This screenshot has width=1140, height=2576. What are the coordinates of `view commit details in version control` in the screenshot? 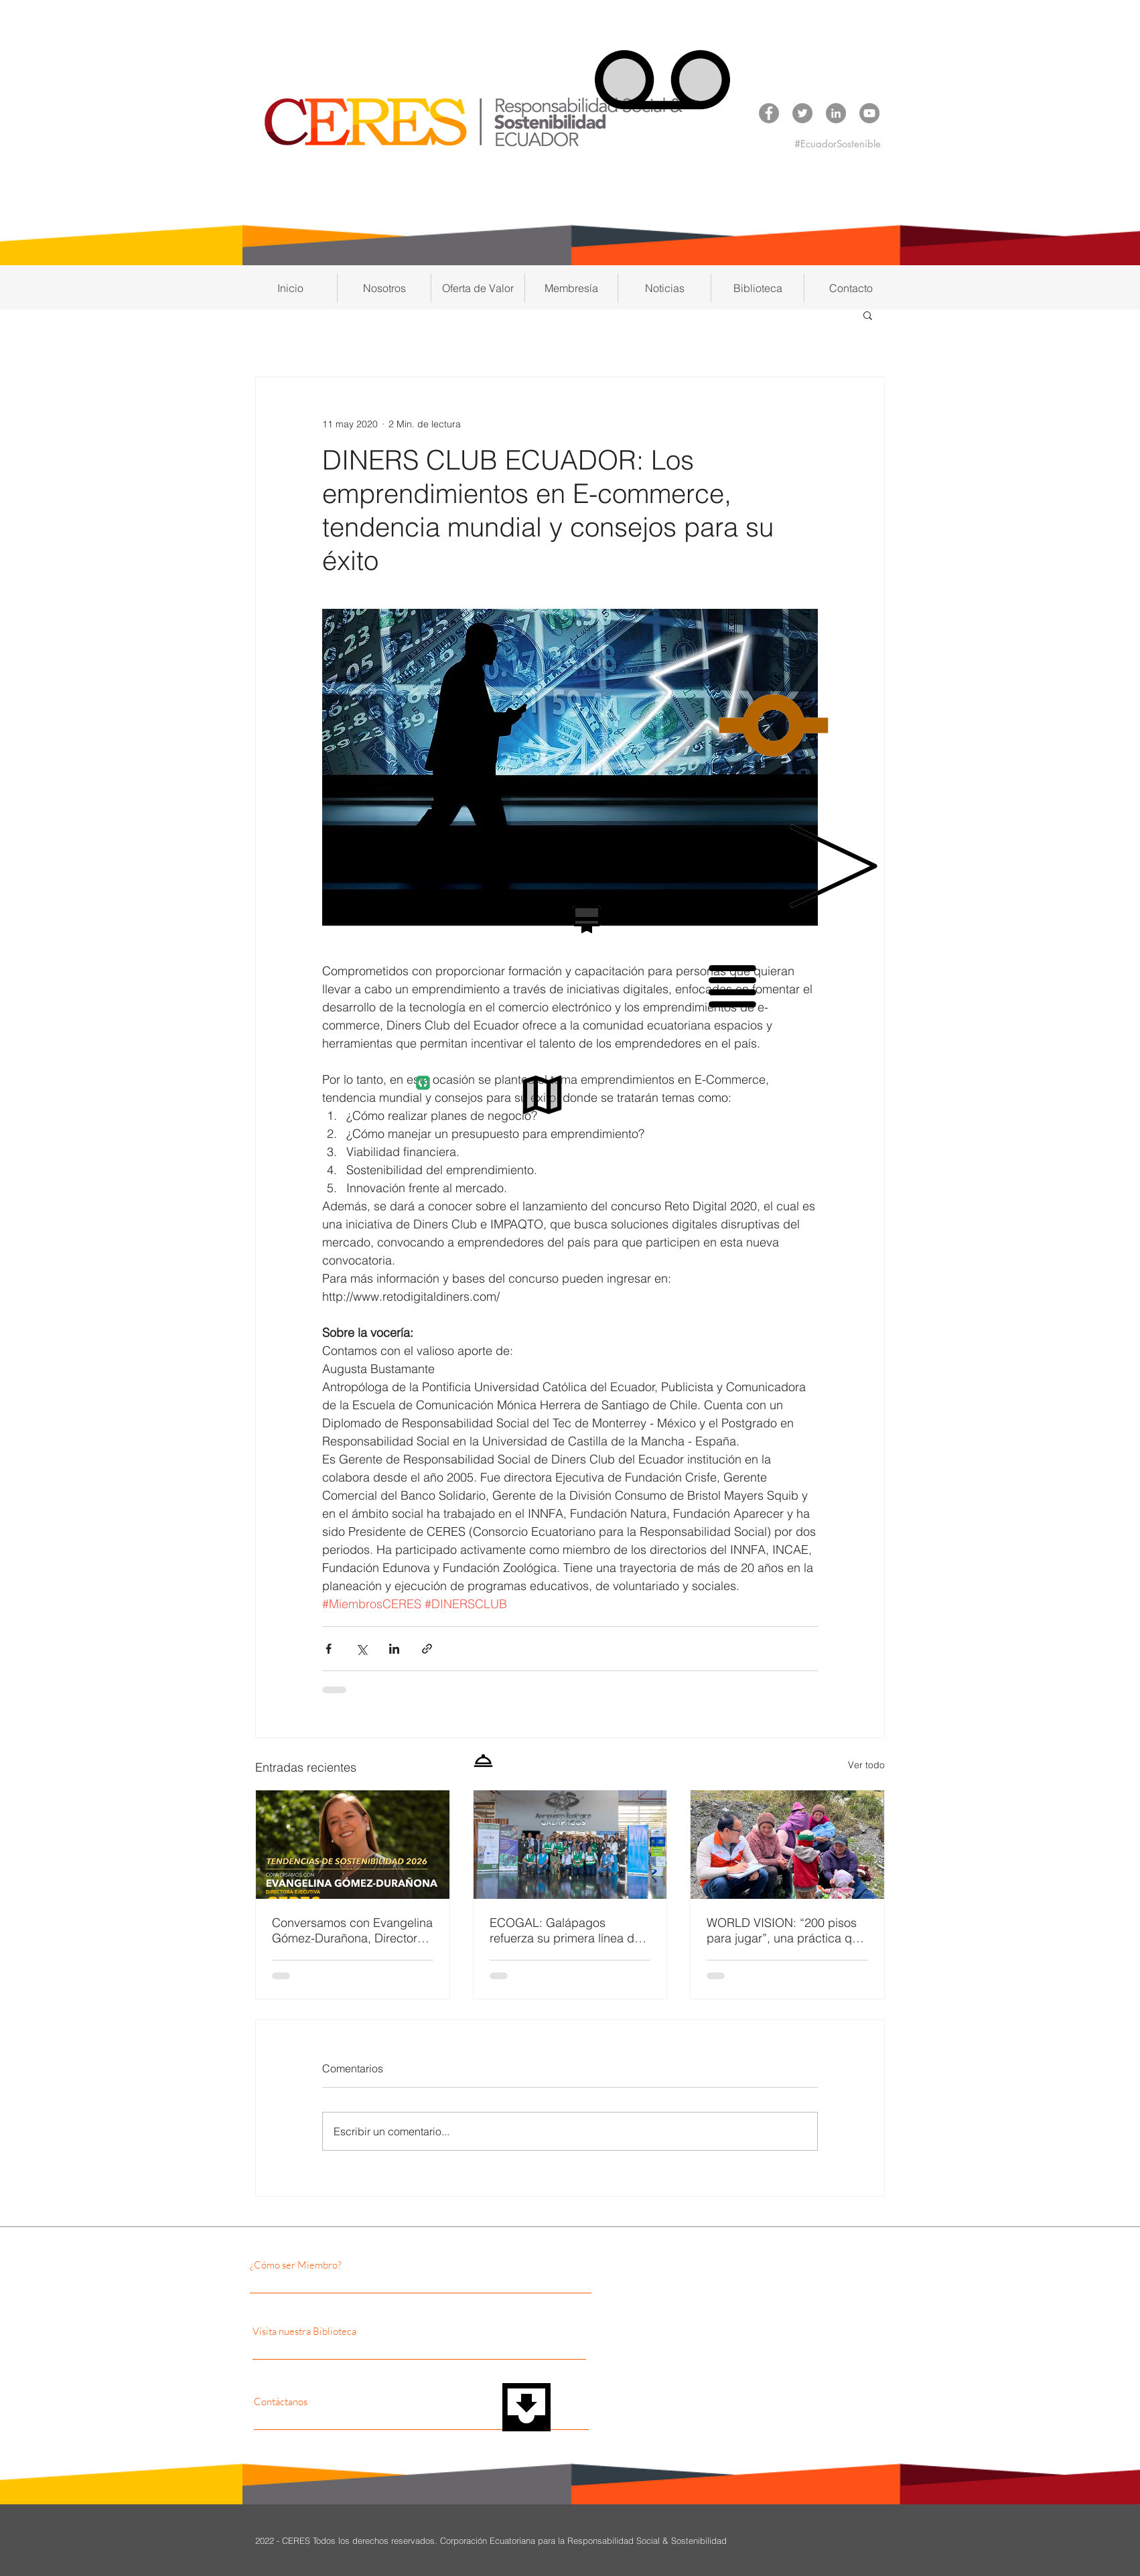 It's located at (774, 725).